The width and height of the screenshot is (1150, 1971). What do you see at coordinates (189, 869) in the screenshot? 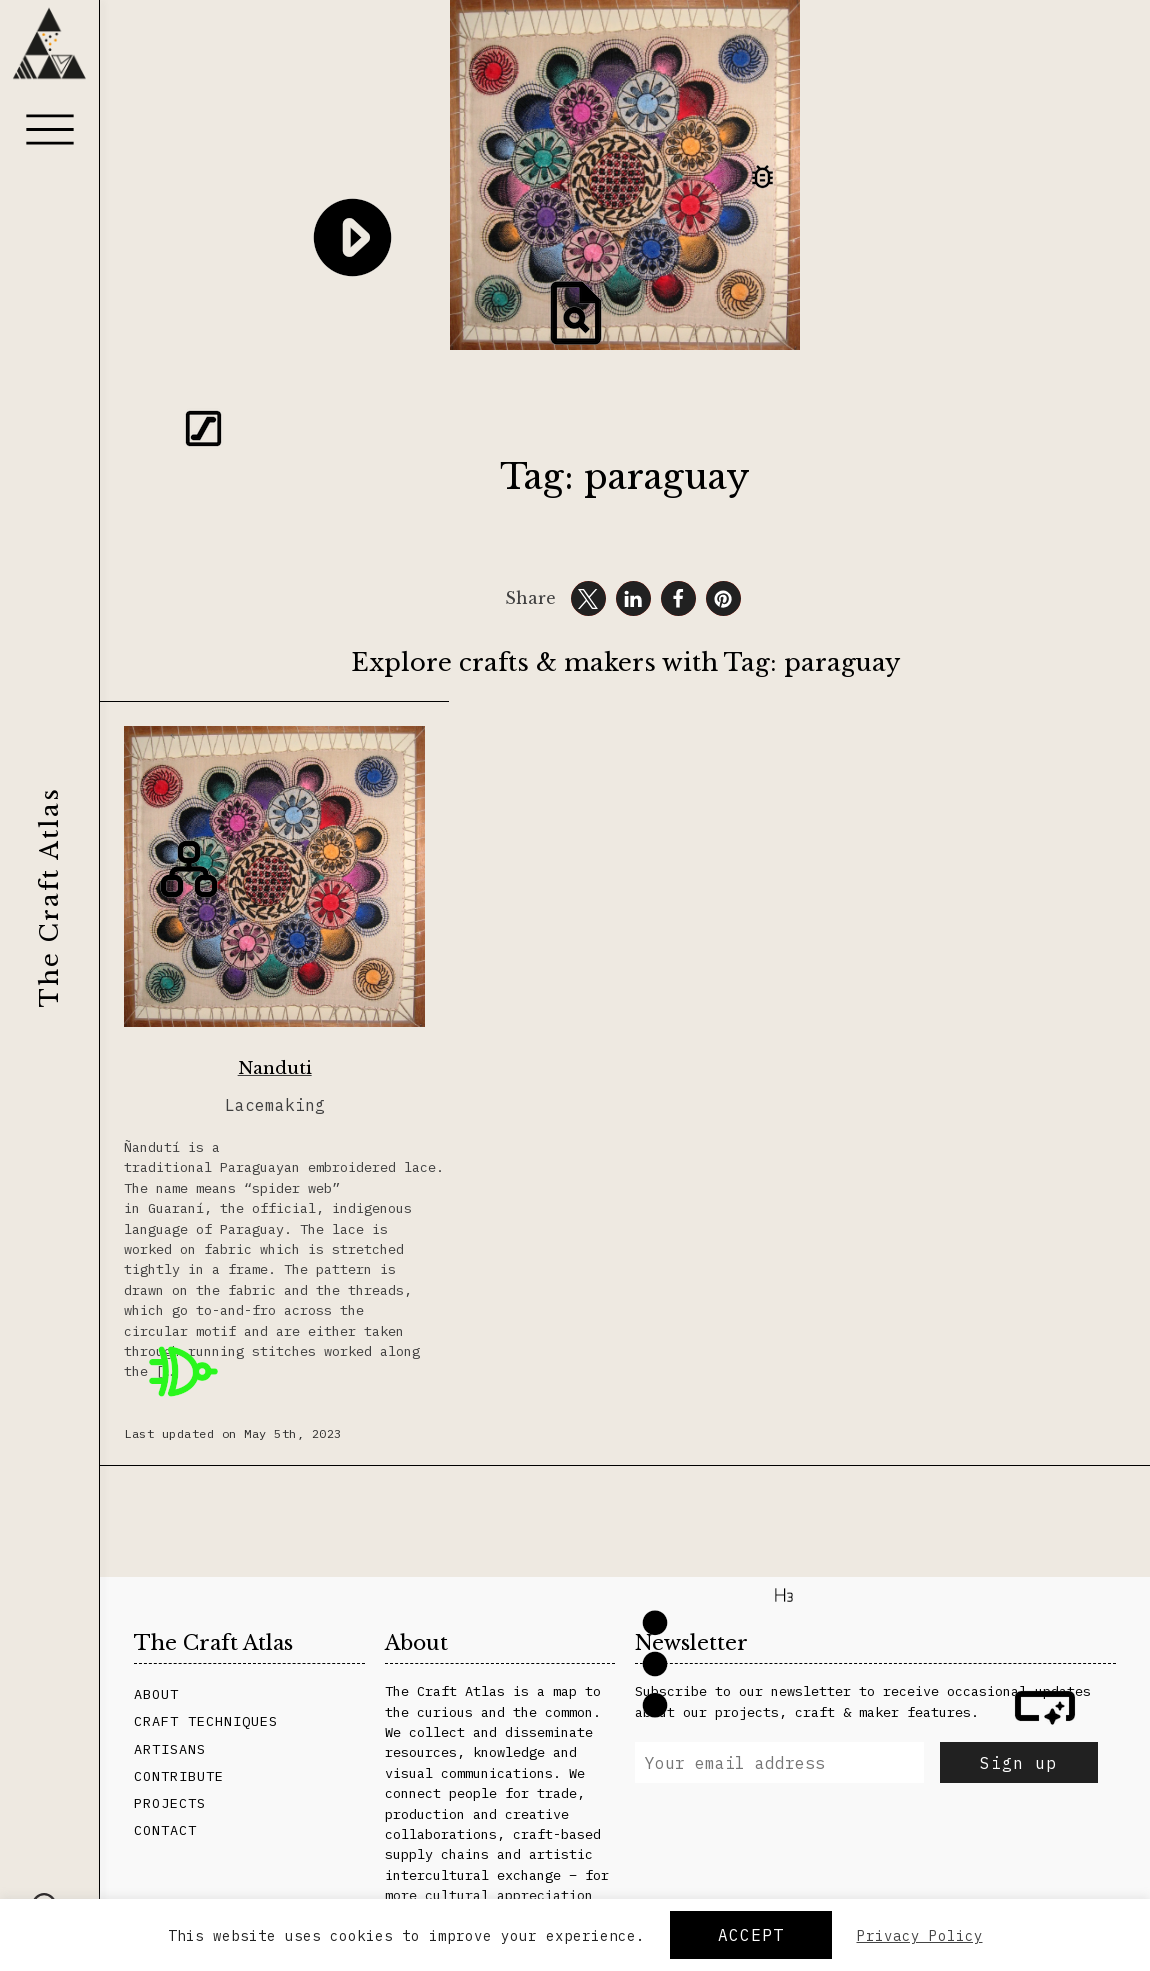
I see `view site structure or hierarchy` at bounding box center [189, 869].